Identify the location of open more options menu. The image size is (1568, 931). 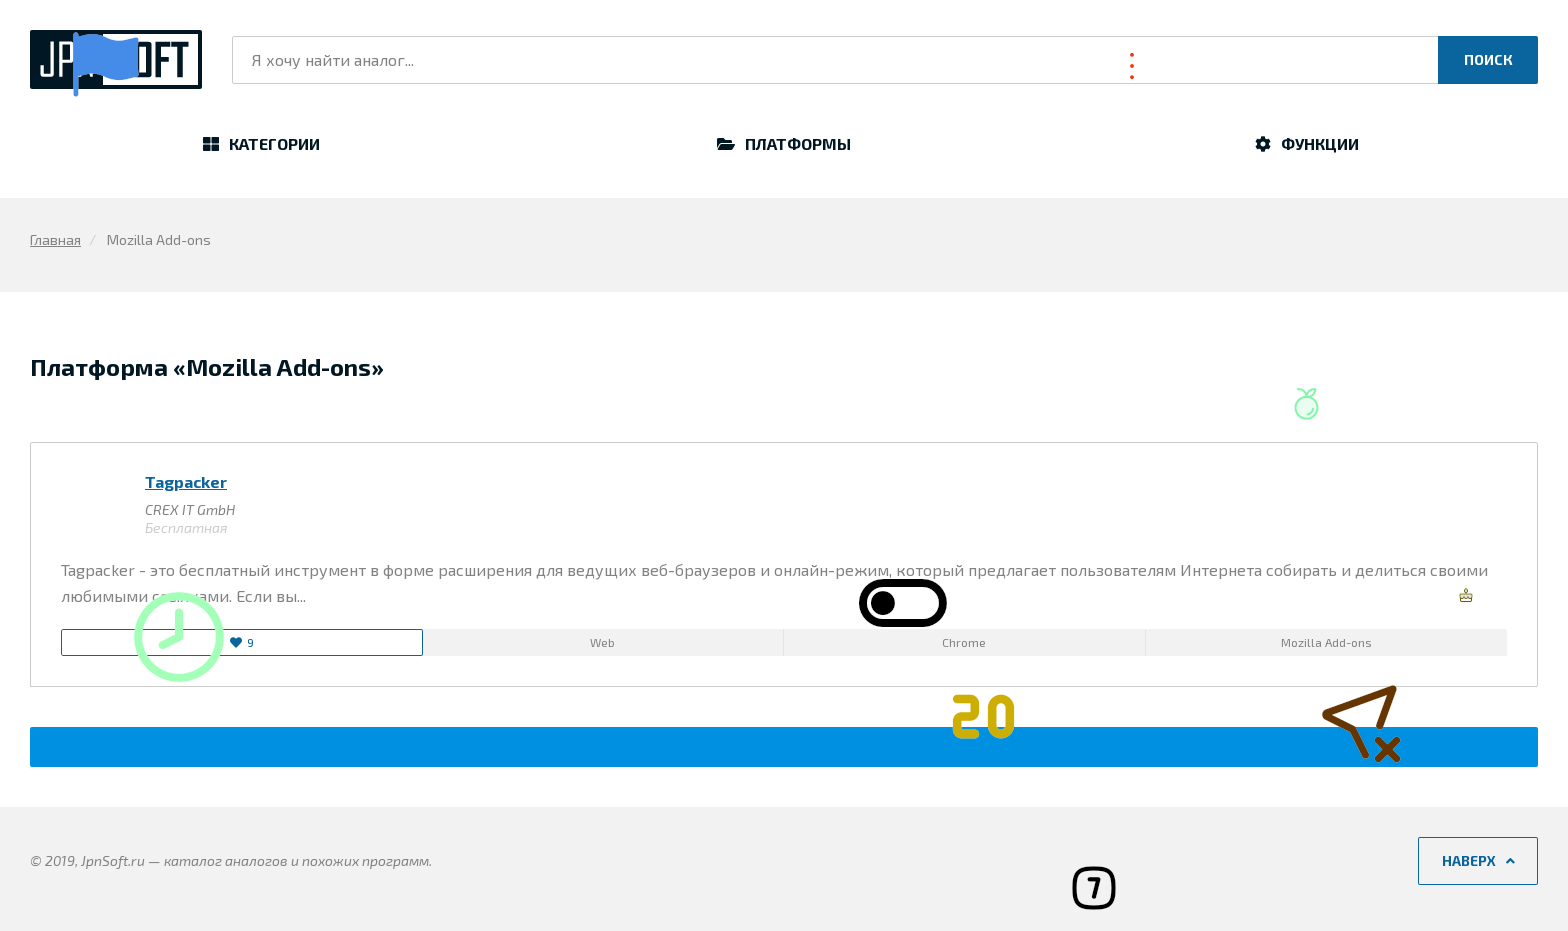
(1132, 66).